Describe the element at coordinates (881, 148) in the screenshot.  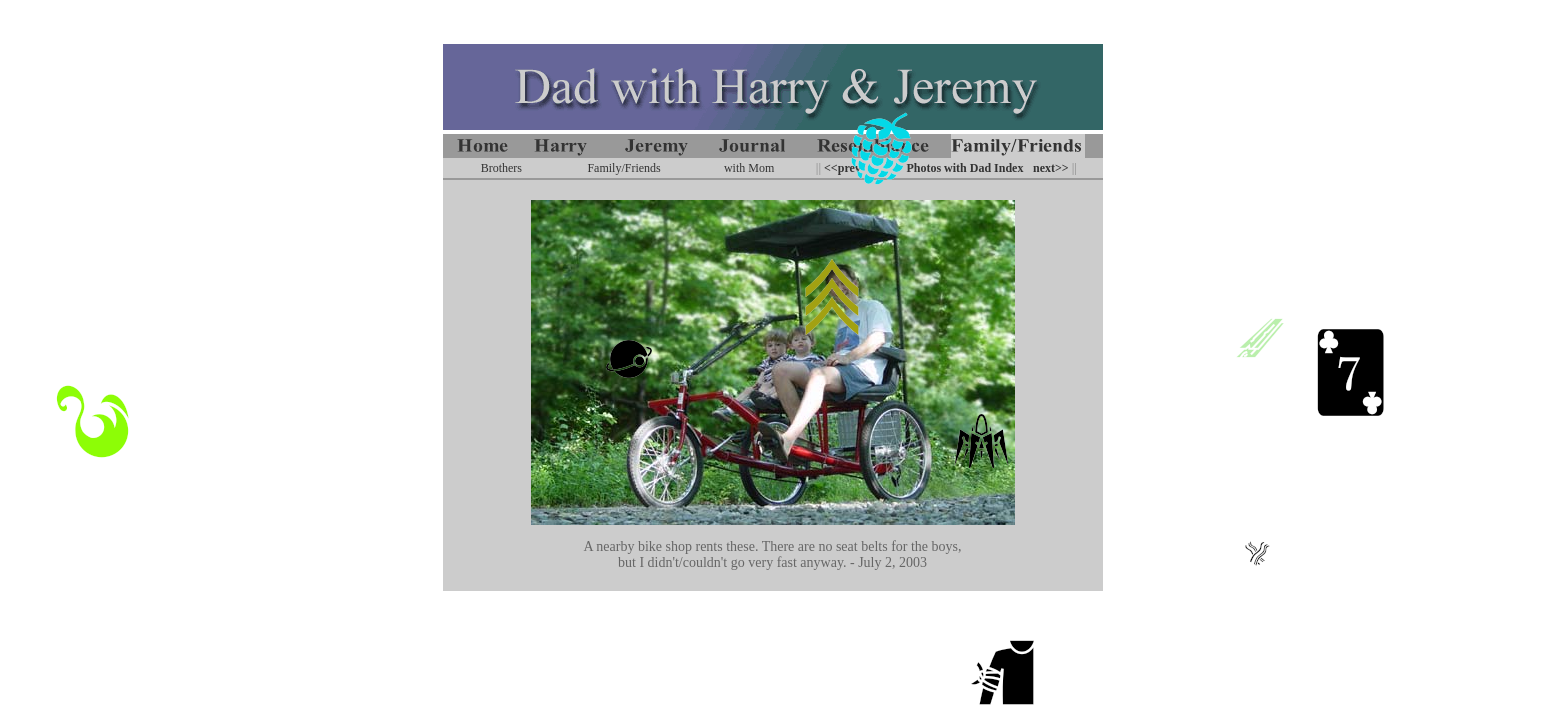
I see `indicates raspberry flavor or ingredient` at that location.